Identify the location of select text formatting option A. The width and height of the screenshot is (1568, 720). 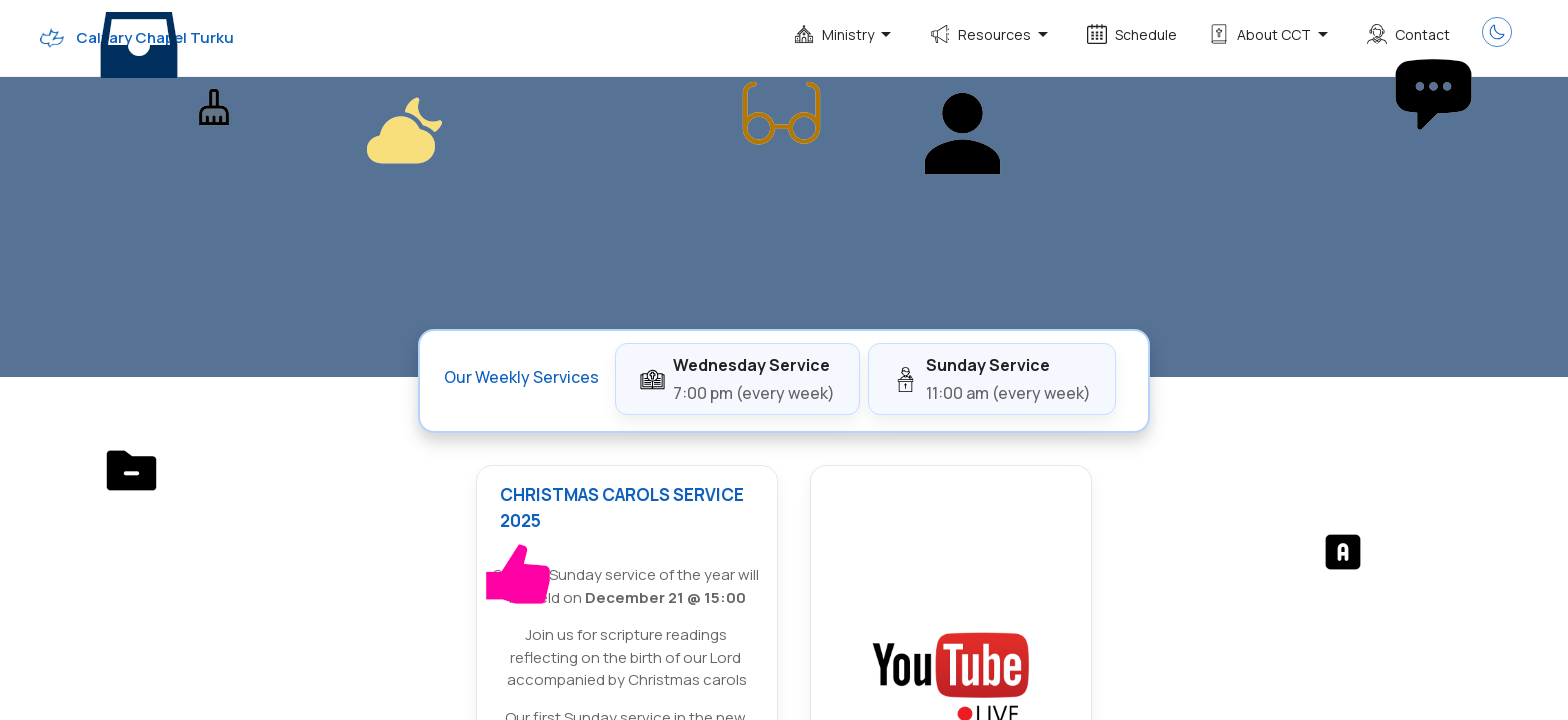
(1343, 552).